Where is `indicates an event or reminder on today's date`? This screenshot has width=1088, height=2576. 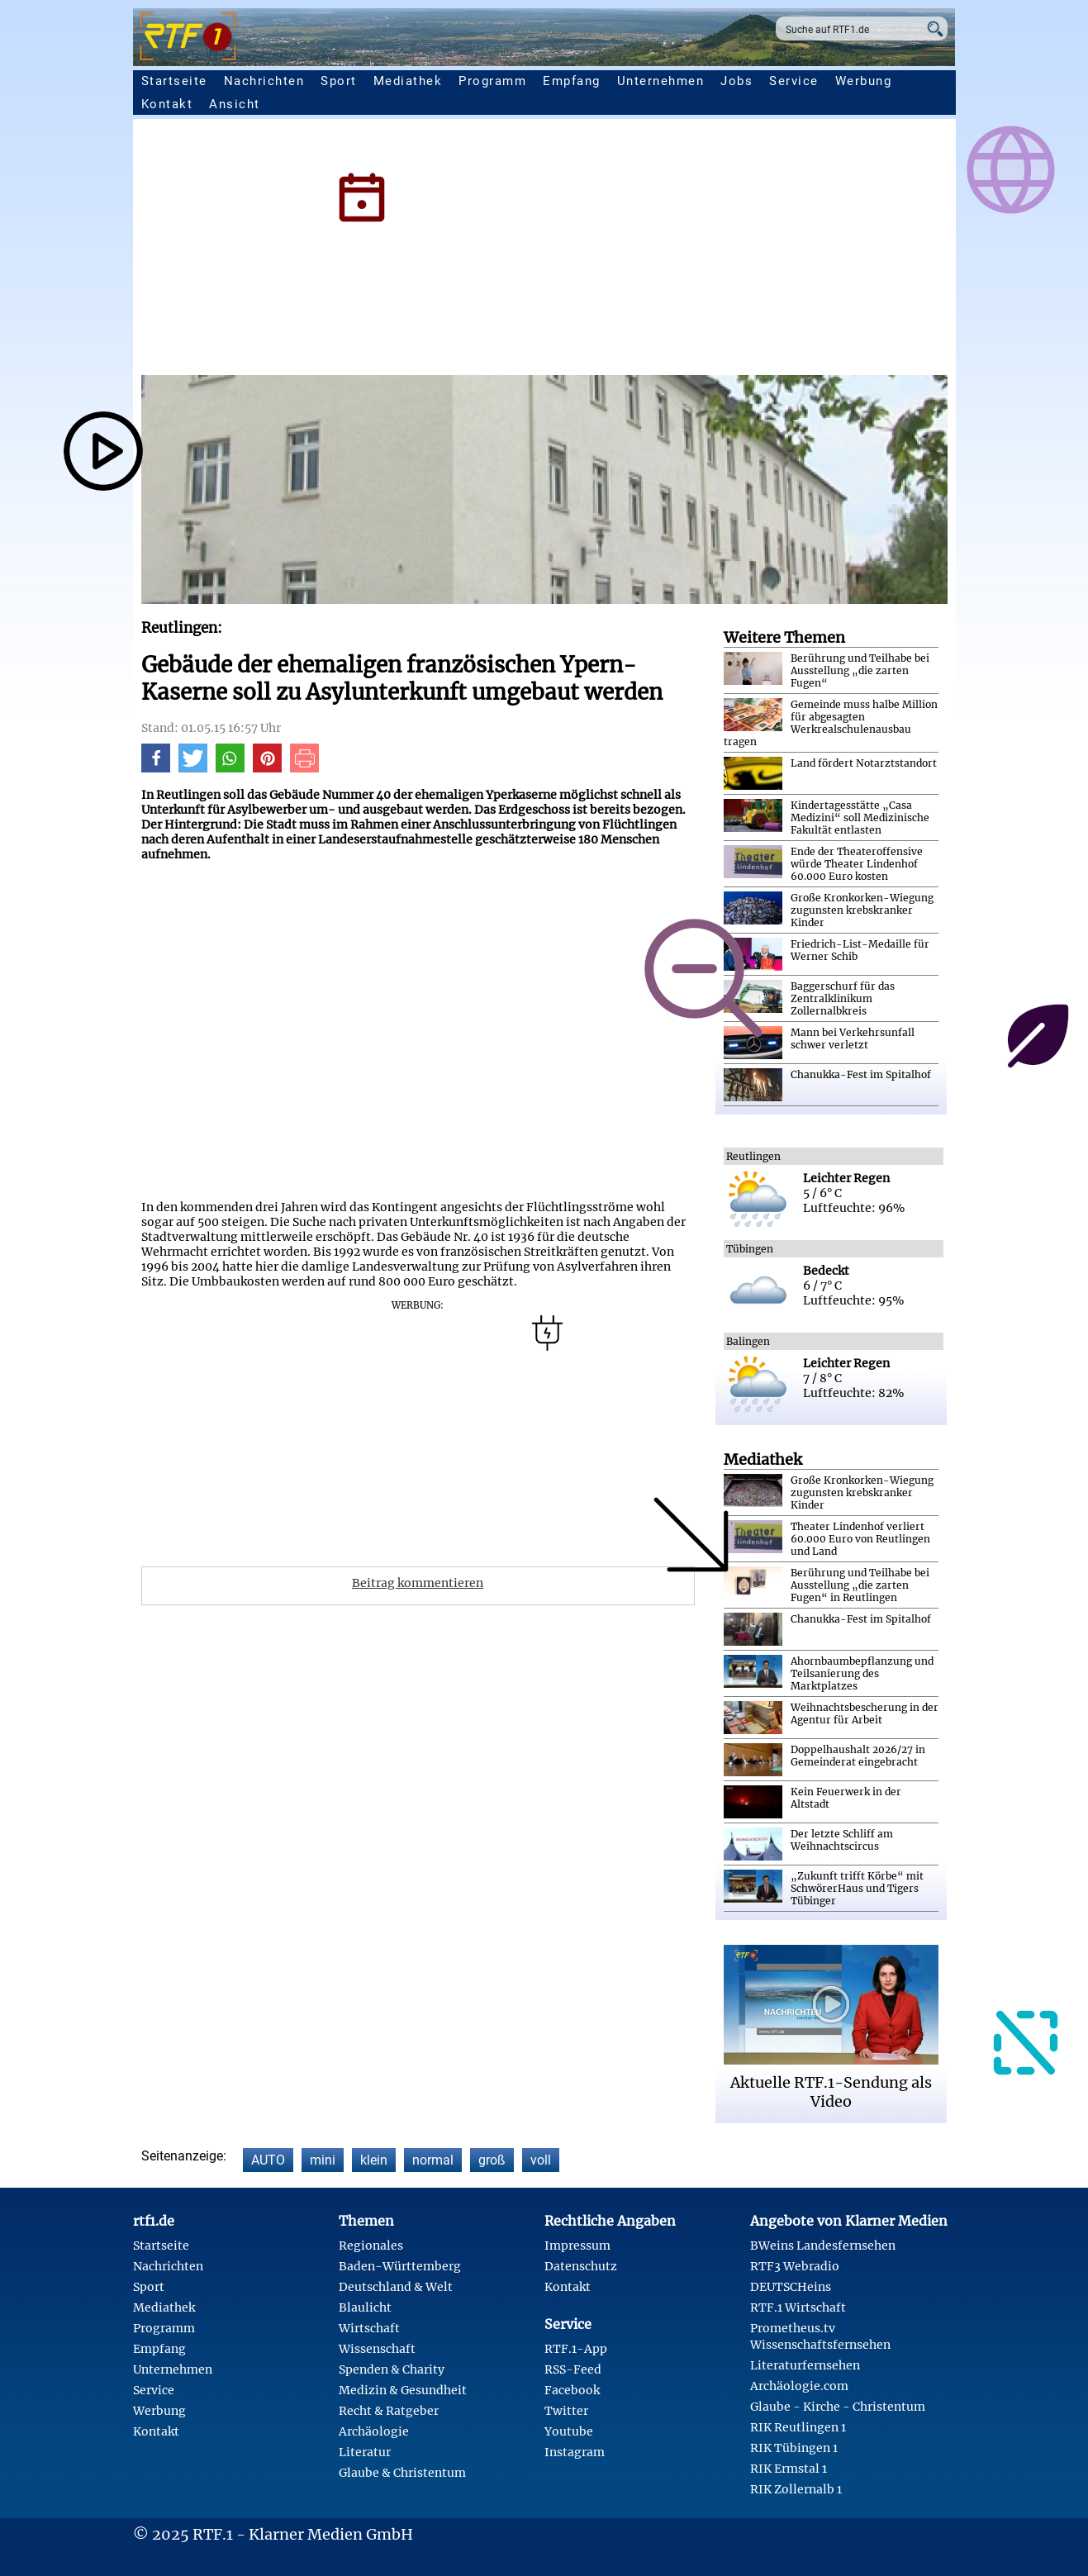 indicates an event or reminder on today's date is located at coordinates (362, 199).